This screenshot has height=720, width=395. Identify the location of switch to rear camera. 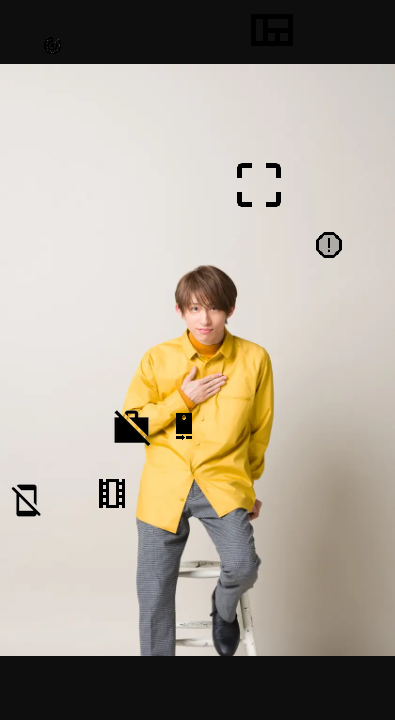
(184, 427).